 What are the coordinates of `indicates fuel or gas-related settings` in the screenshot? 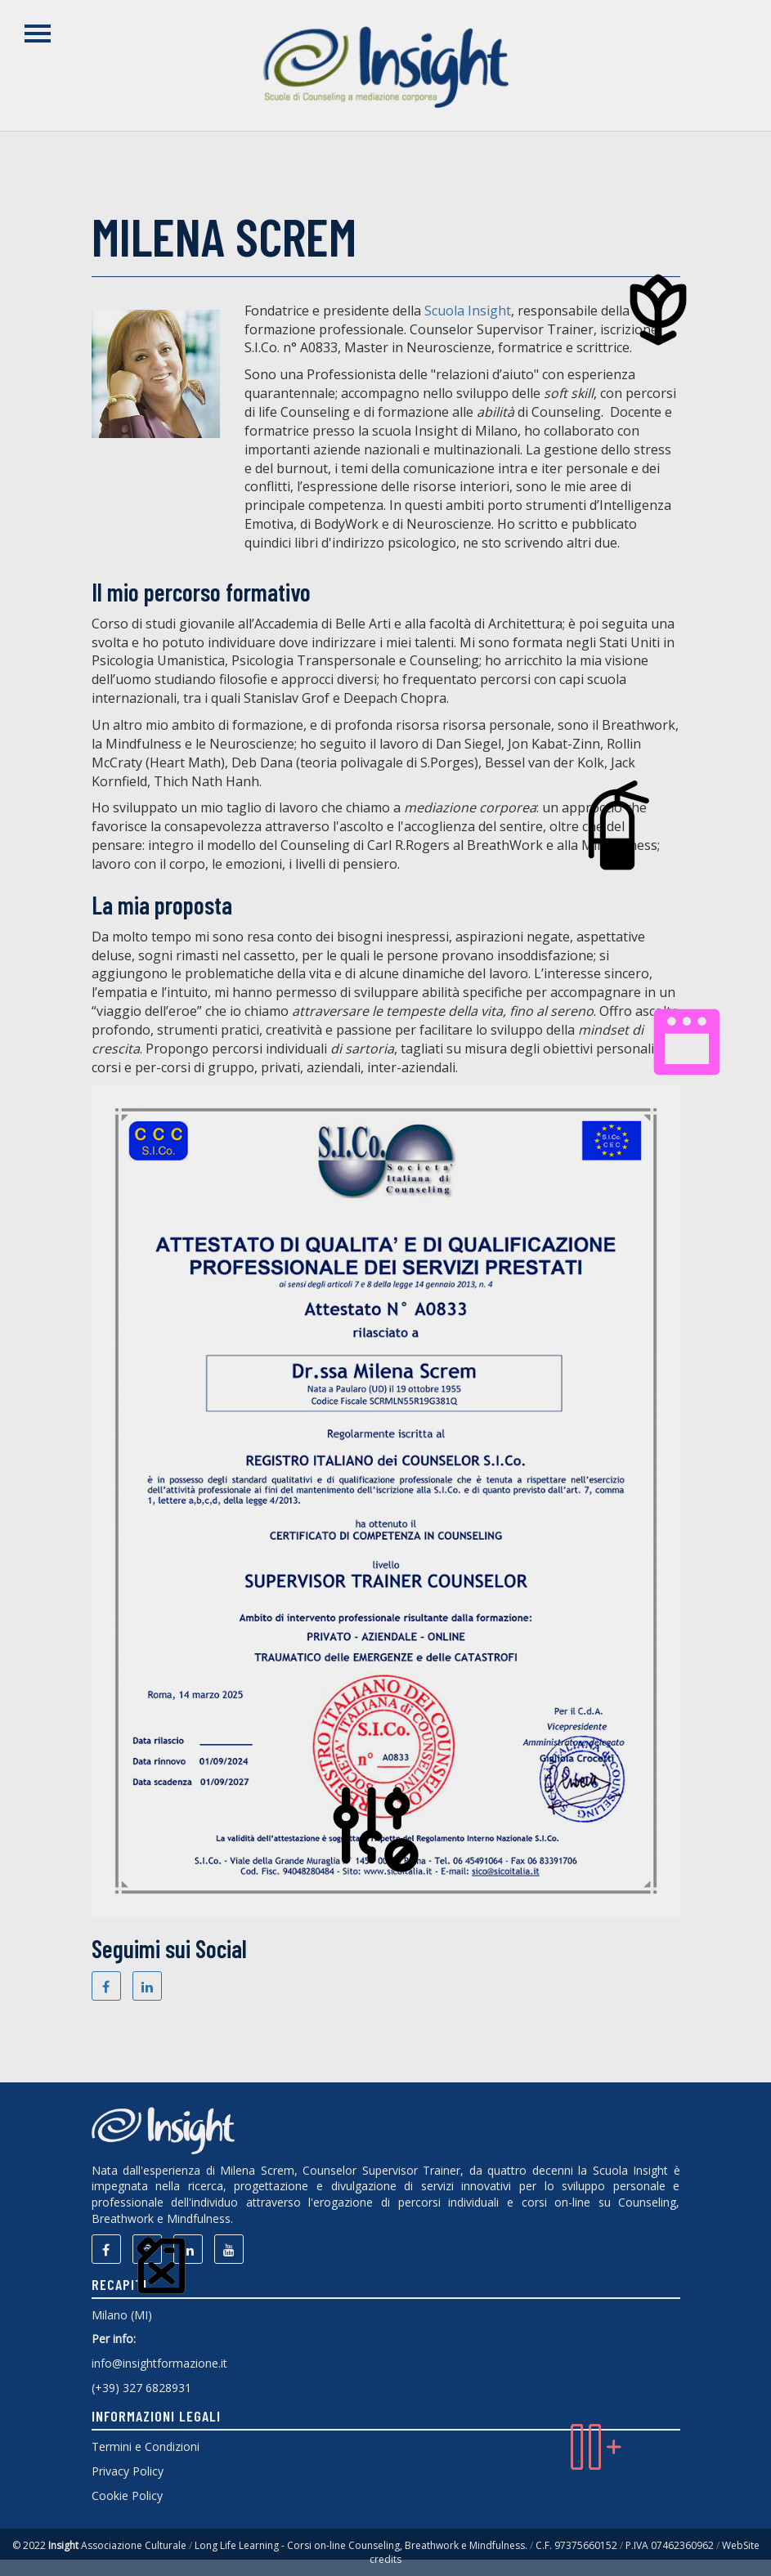 It's located at (161, 2265).